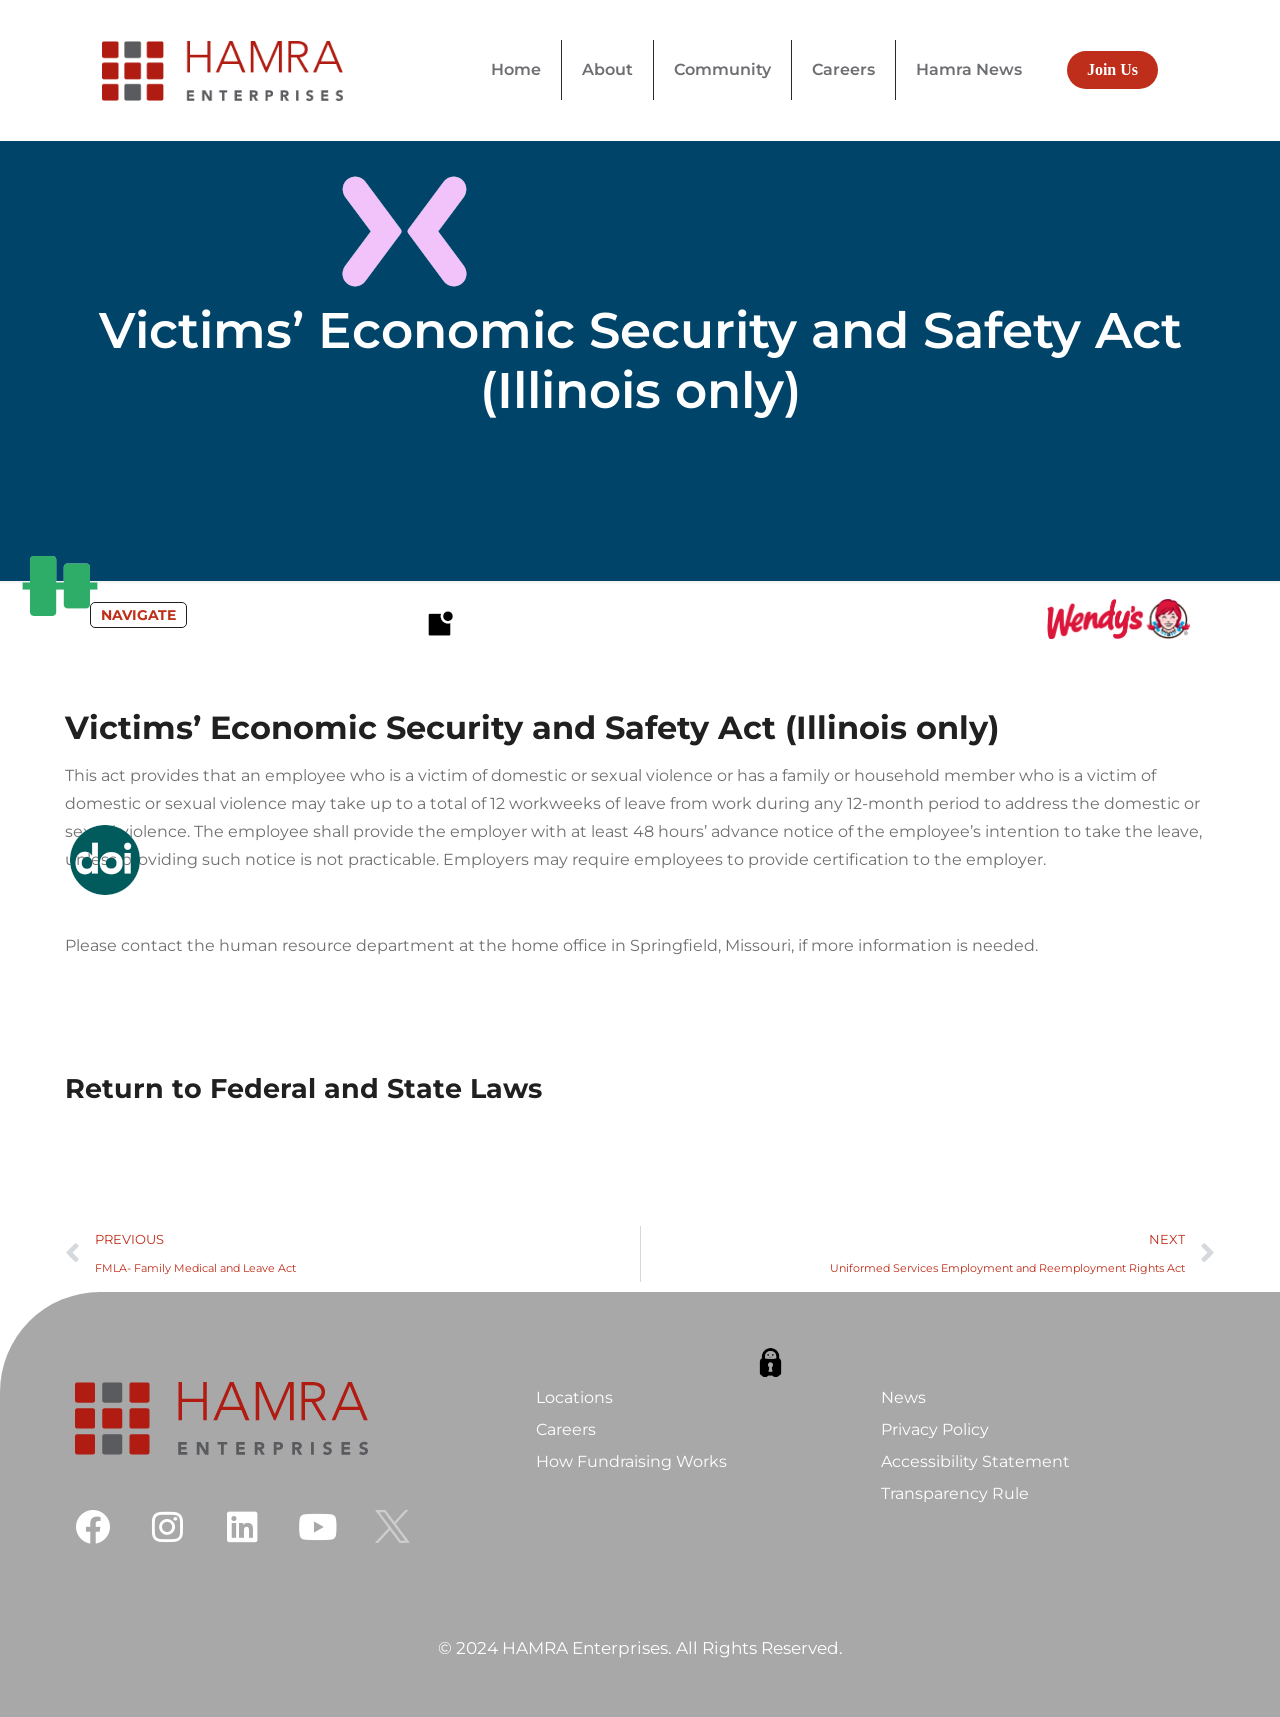 The image size is (1280, 1717). Describe the element at coordinates (439, 623) in the screenshot. I see `indicates new notifications or unread alerts` at that location.